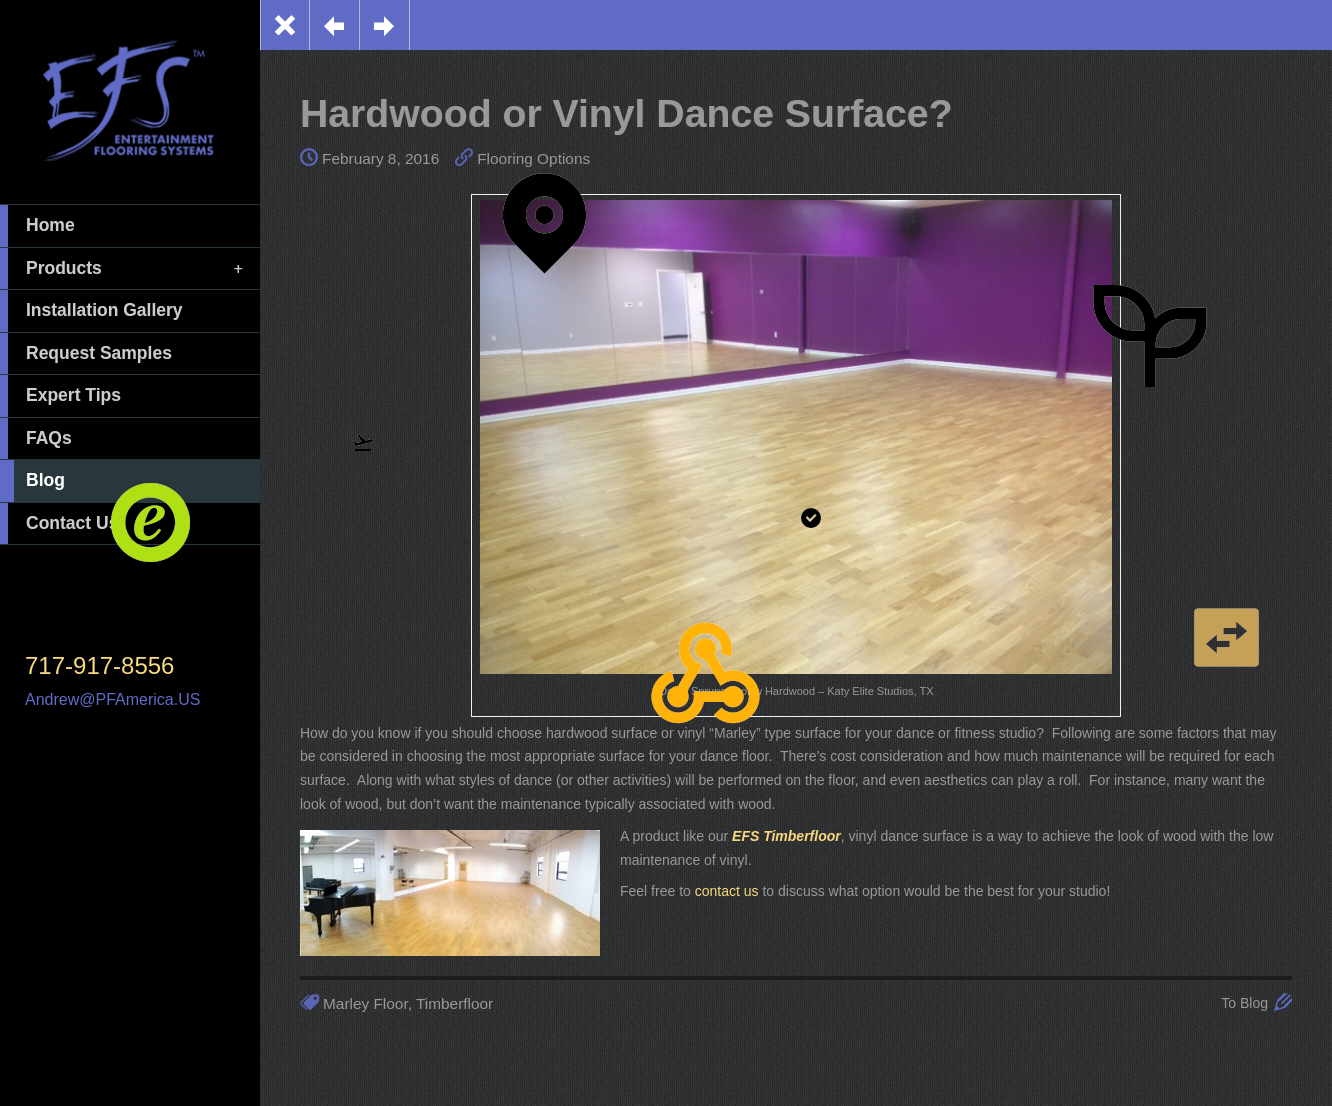 The width and height of the screenshot is (1332, 1106). I want to click on configure webhook integrations, so click(705, 675).